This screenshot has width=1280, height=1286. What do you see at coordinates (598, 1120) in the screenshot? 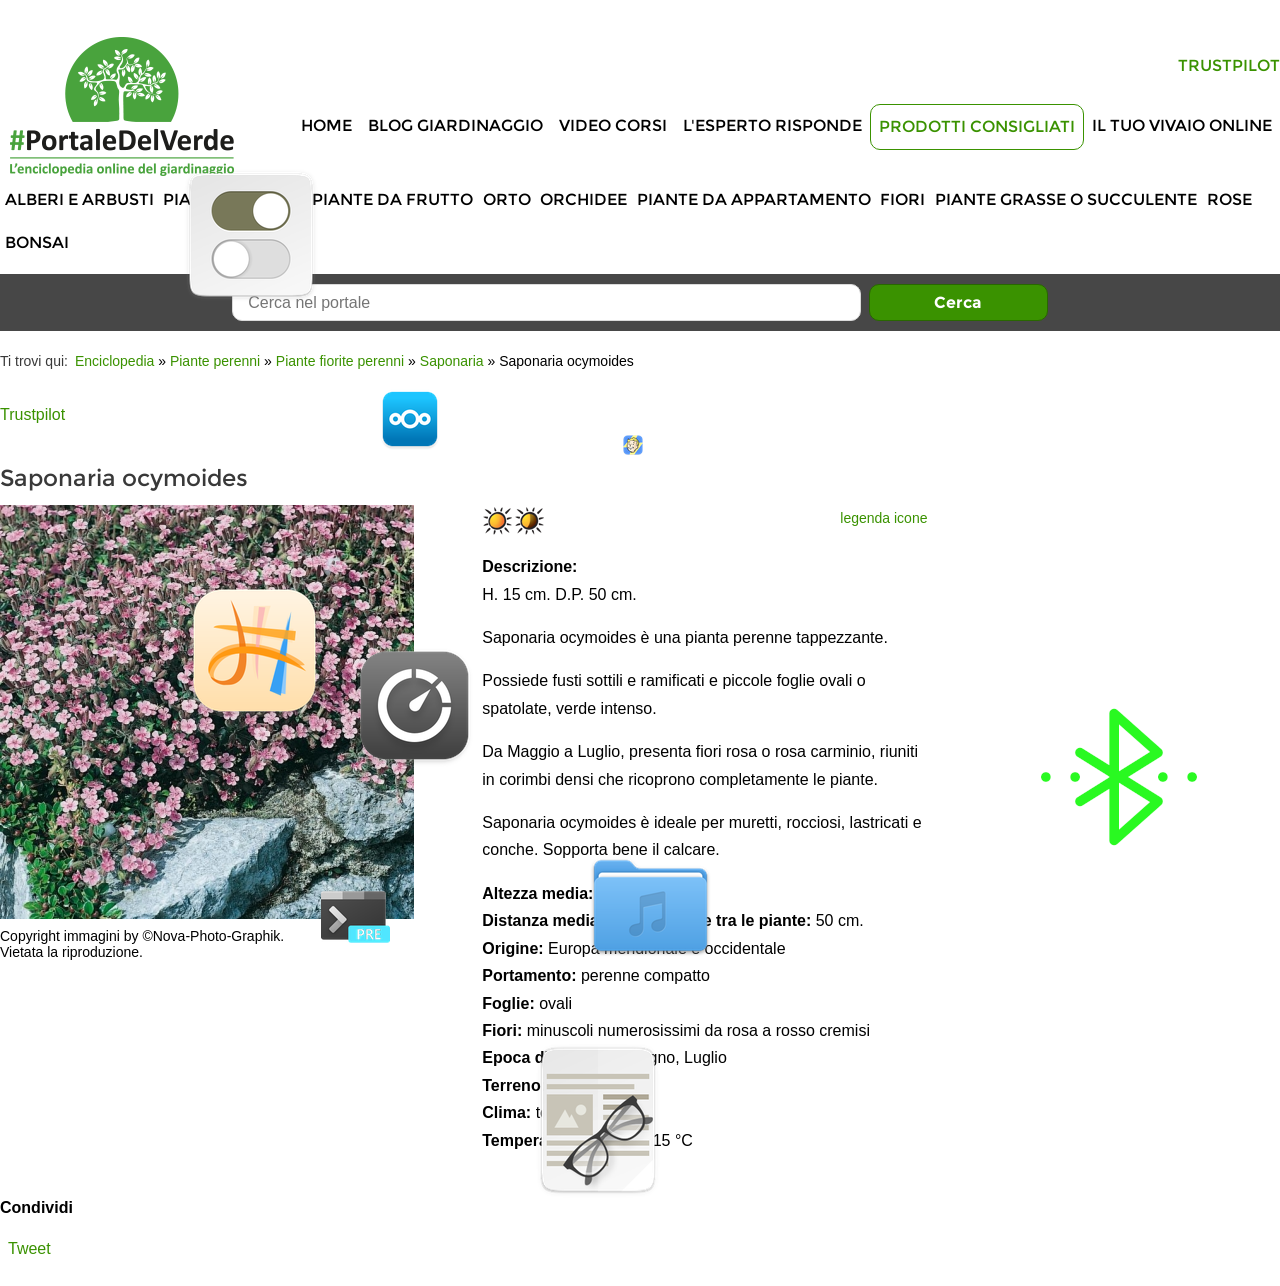
I see `open documents viewer app` at bounding box center [598, 1120].